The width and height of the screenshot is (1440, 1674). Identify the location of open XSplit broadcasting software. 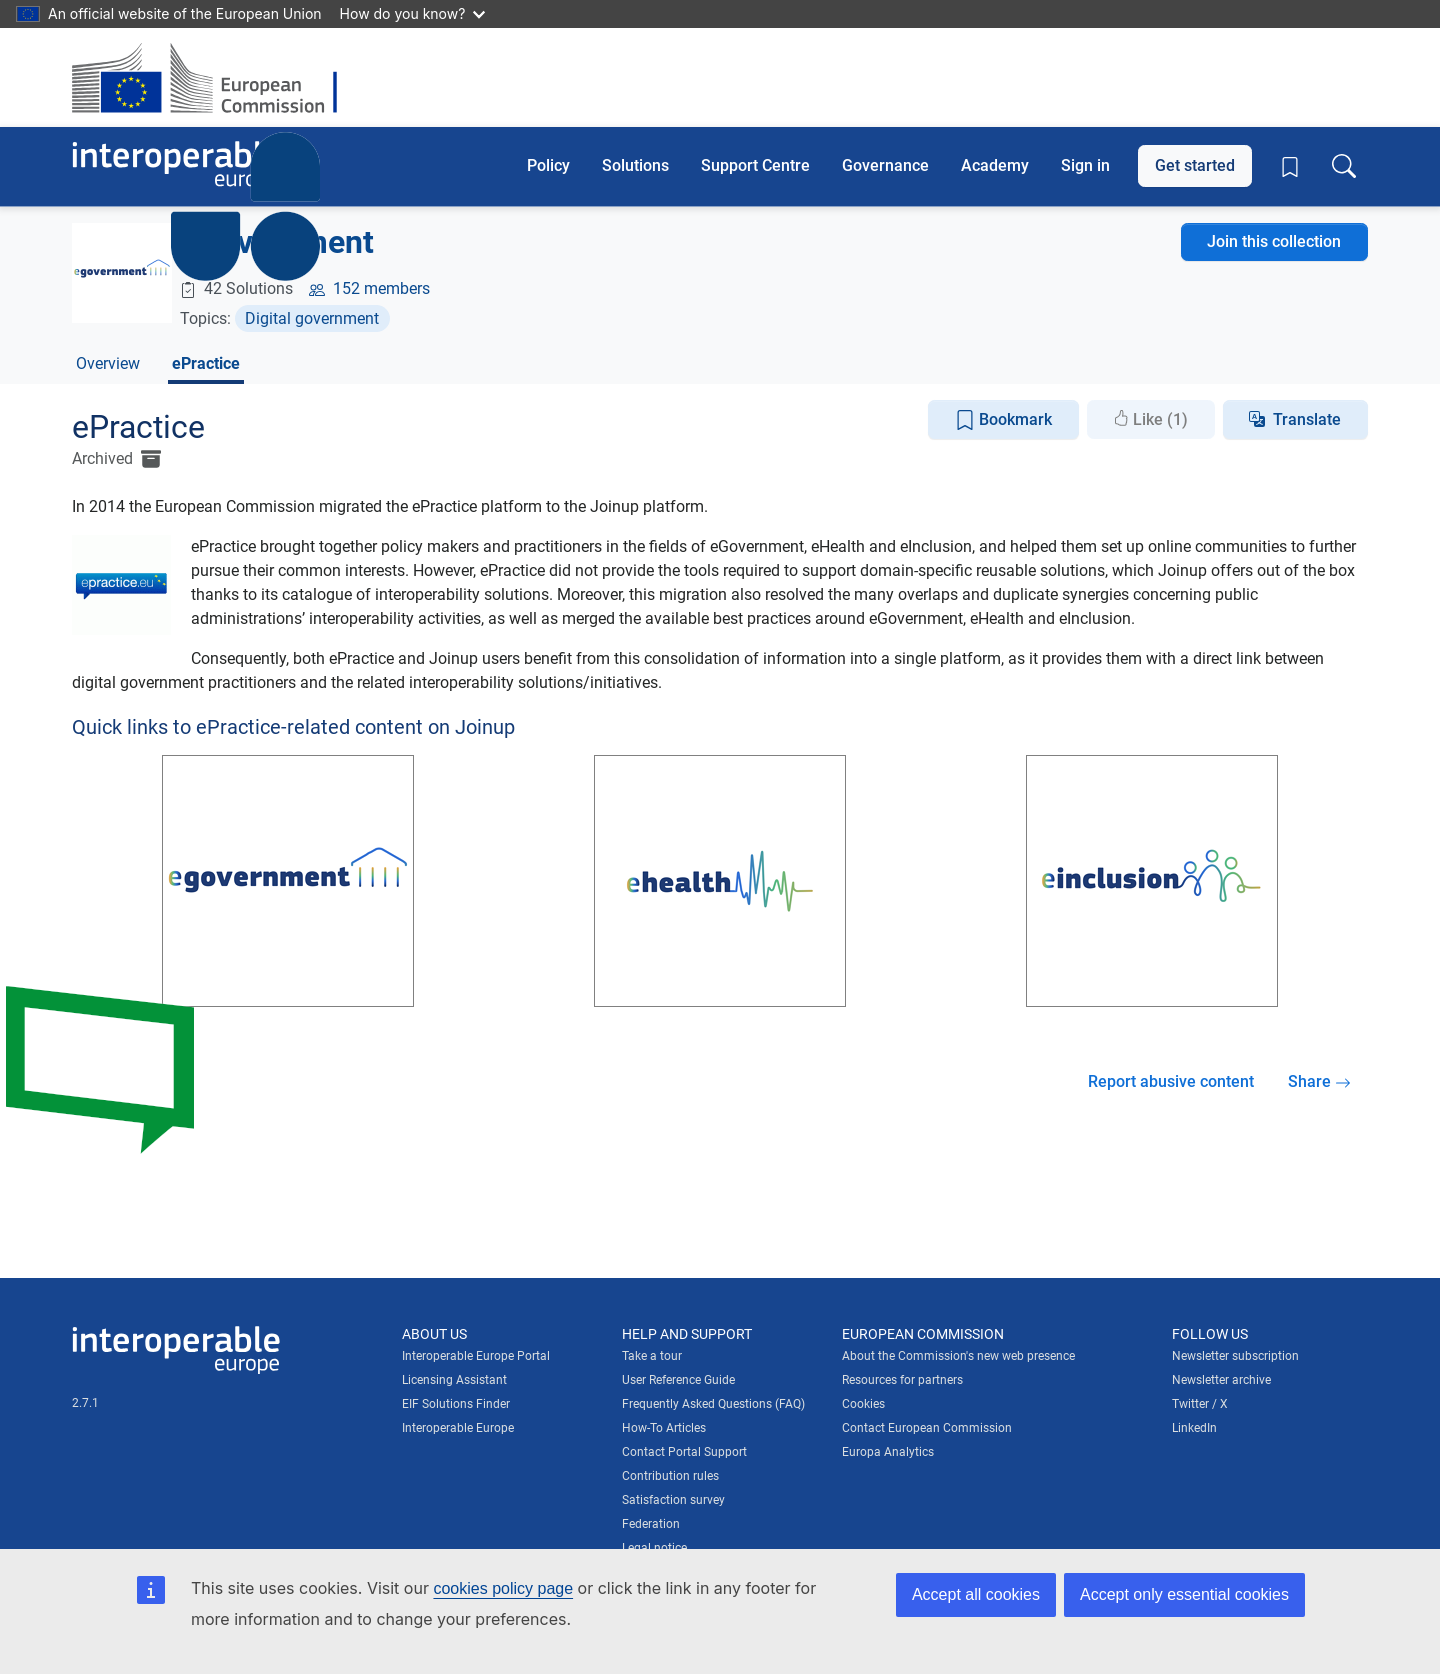
(100, 1070).